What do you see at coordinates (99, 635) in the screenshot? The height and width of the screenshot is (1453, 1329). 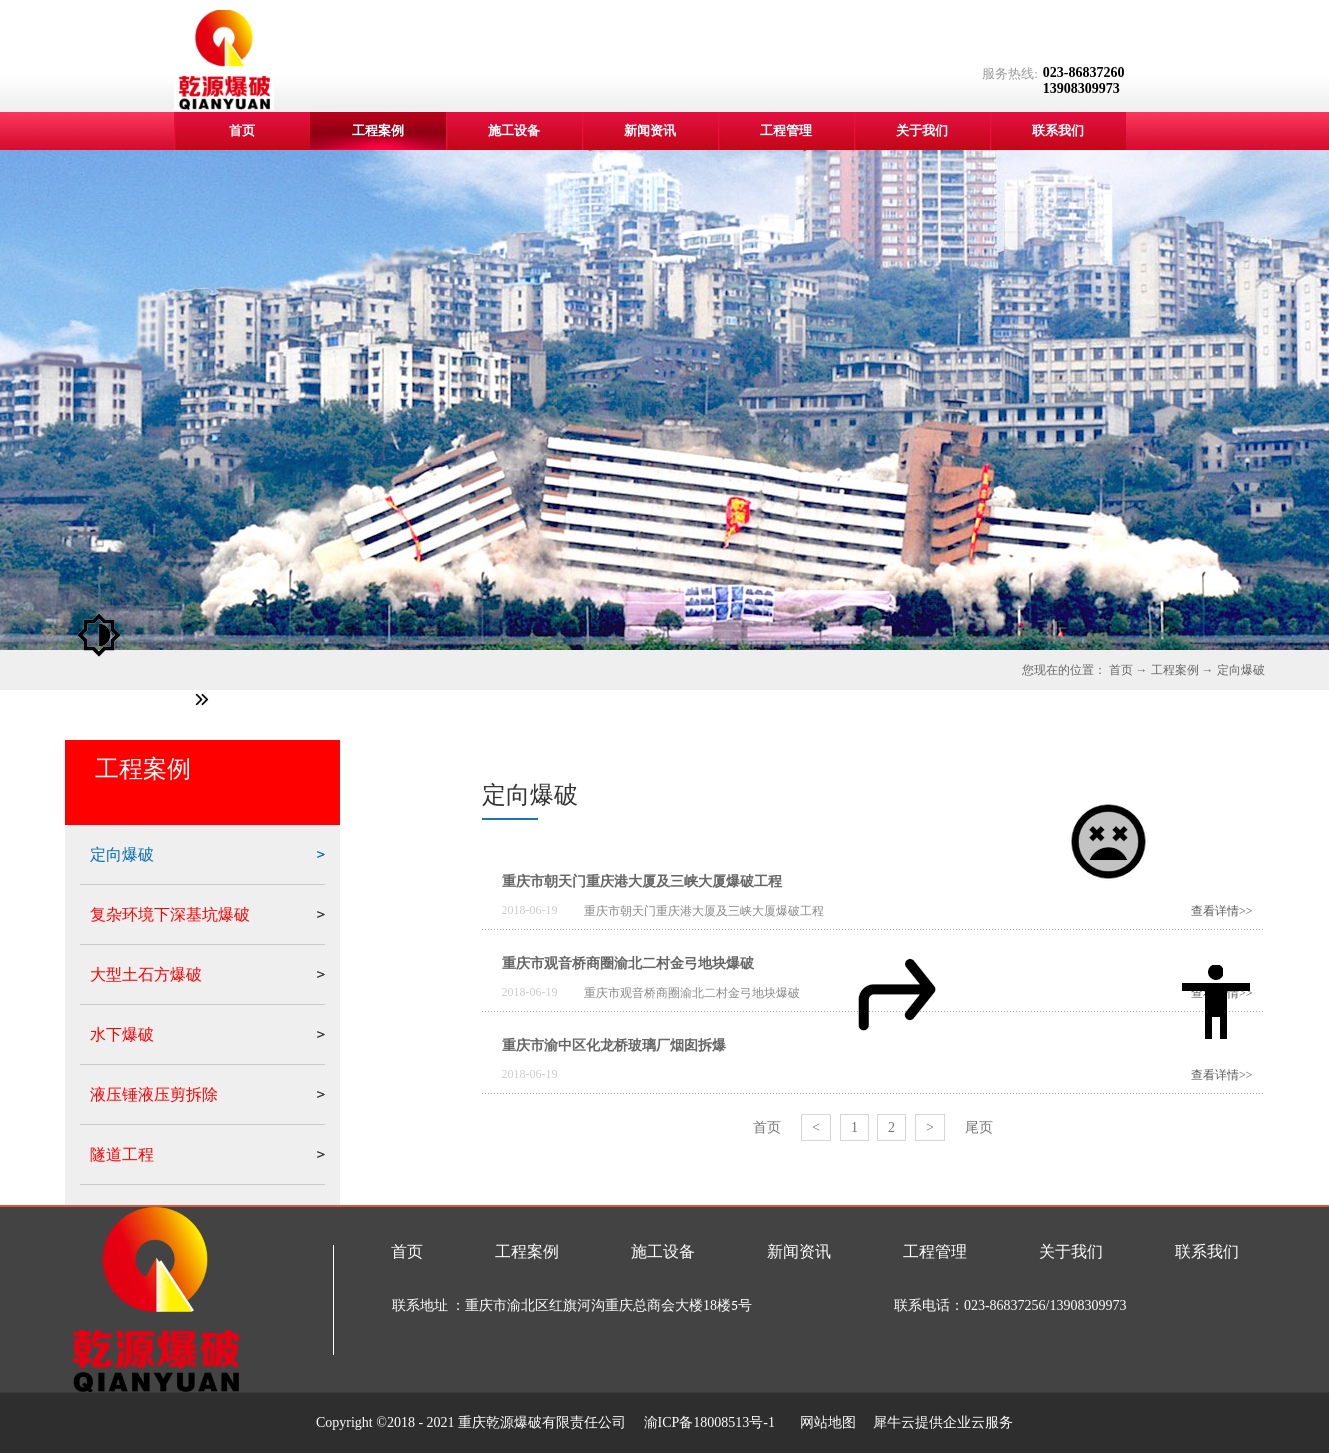 I see `adjust screen brightness level` at bounding box center [99, 635].